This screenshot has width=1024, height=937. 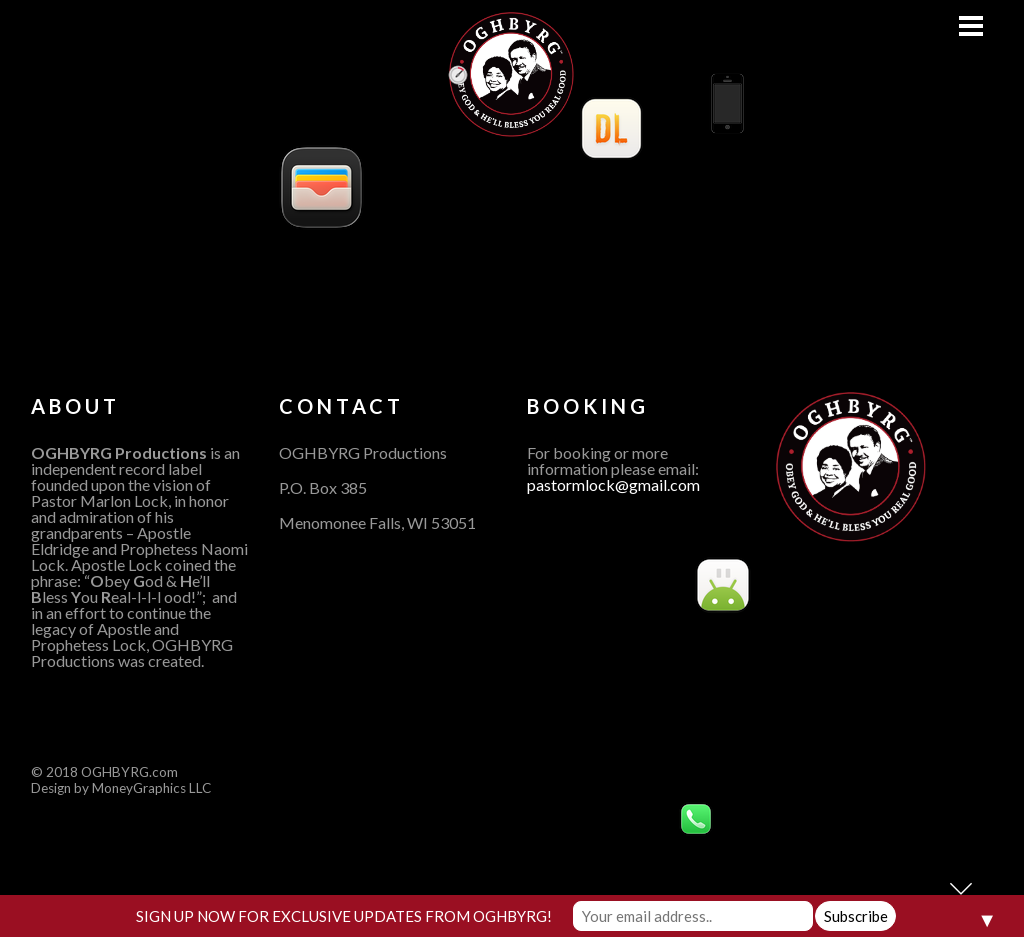 What do you see at coordinates (723, 585) in the screenshot?
I see `open android file transfer app` at bounding box center [723, 585].